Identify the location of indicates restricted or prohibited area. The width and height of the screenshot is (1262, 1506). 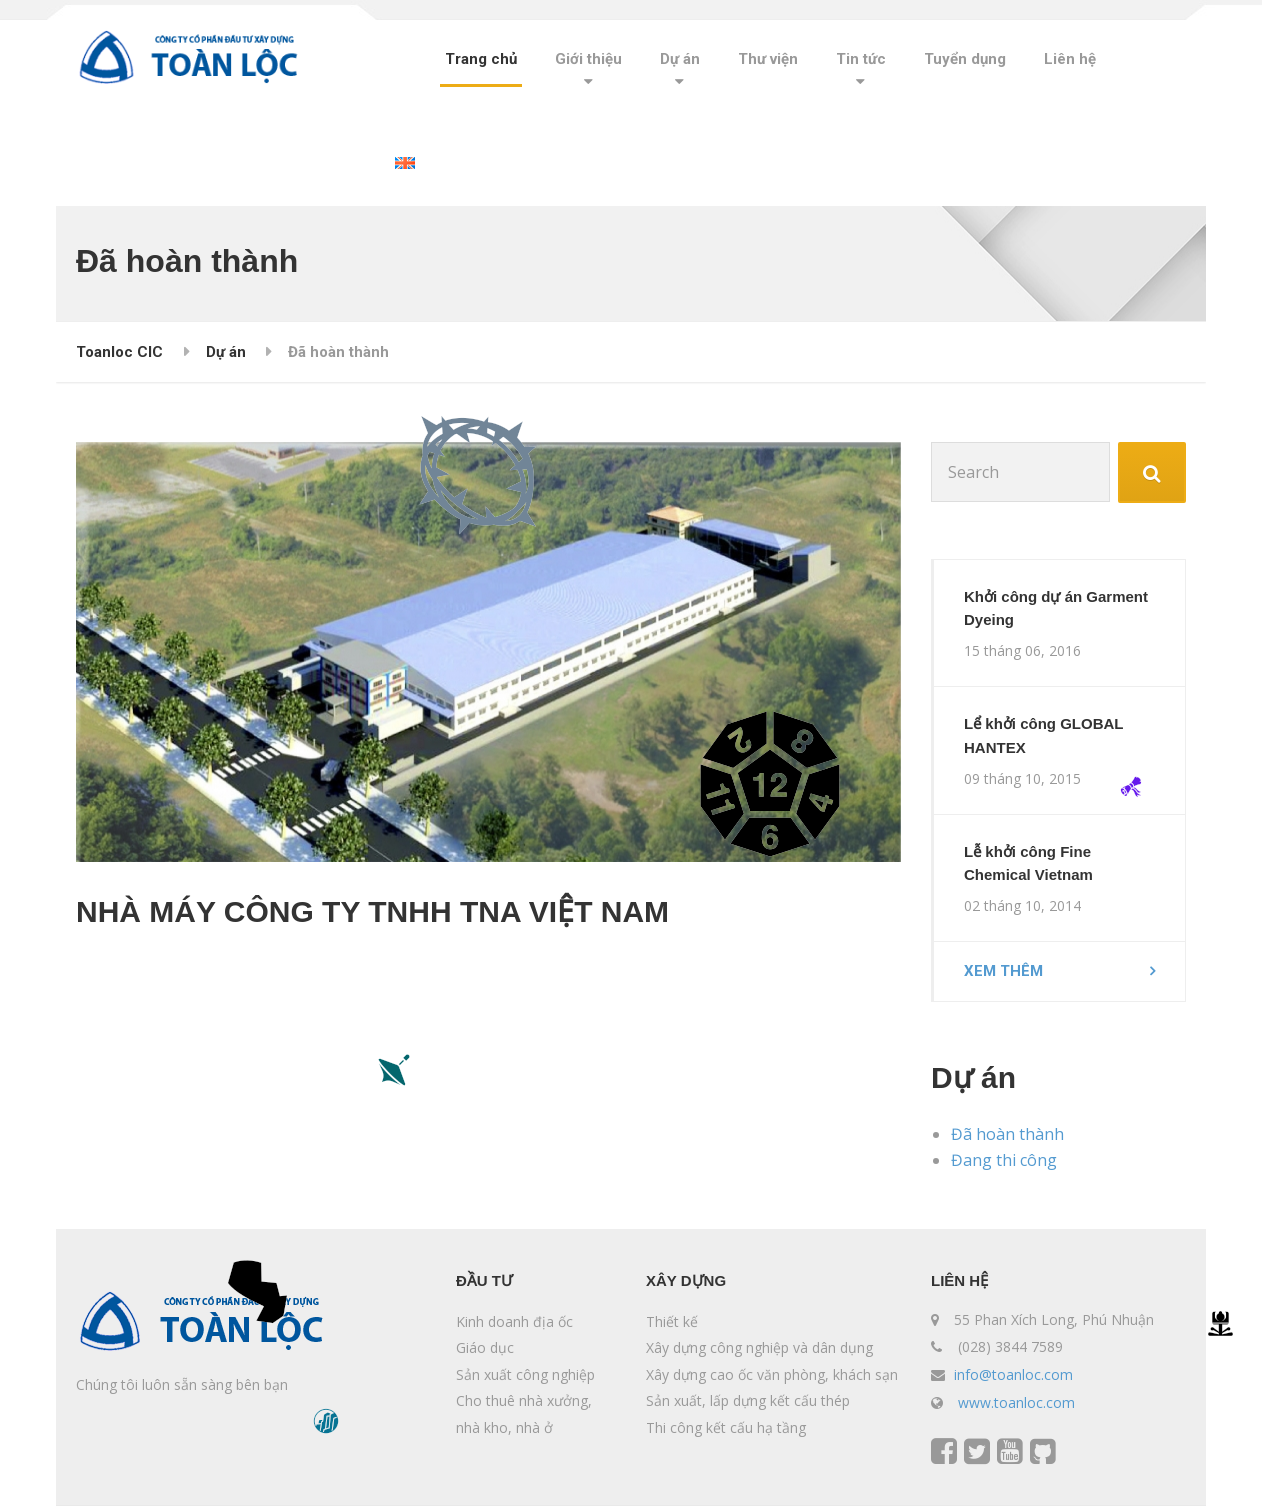
(478, 474).